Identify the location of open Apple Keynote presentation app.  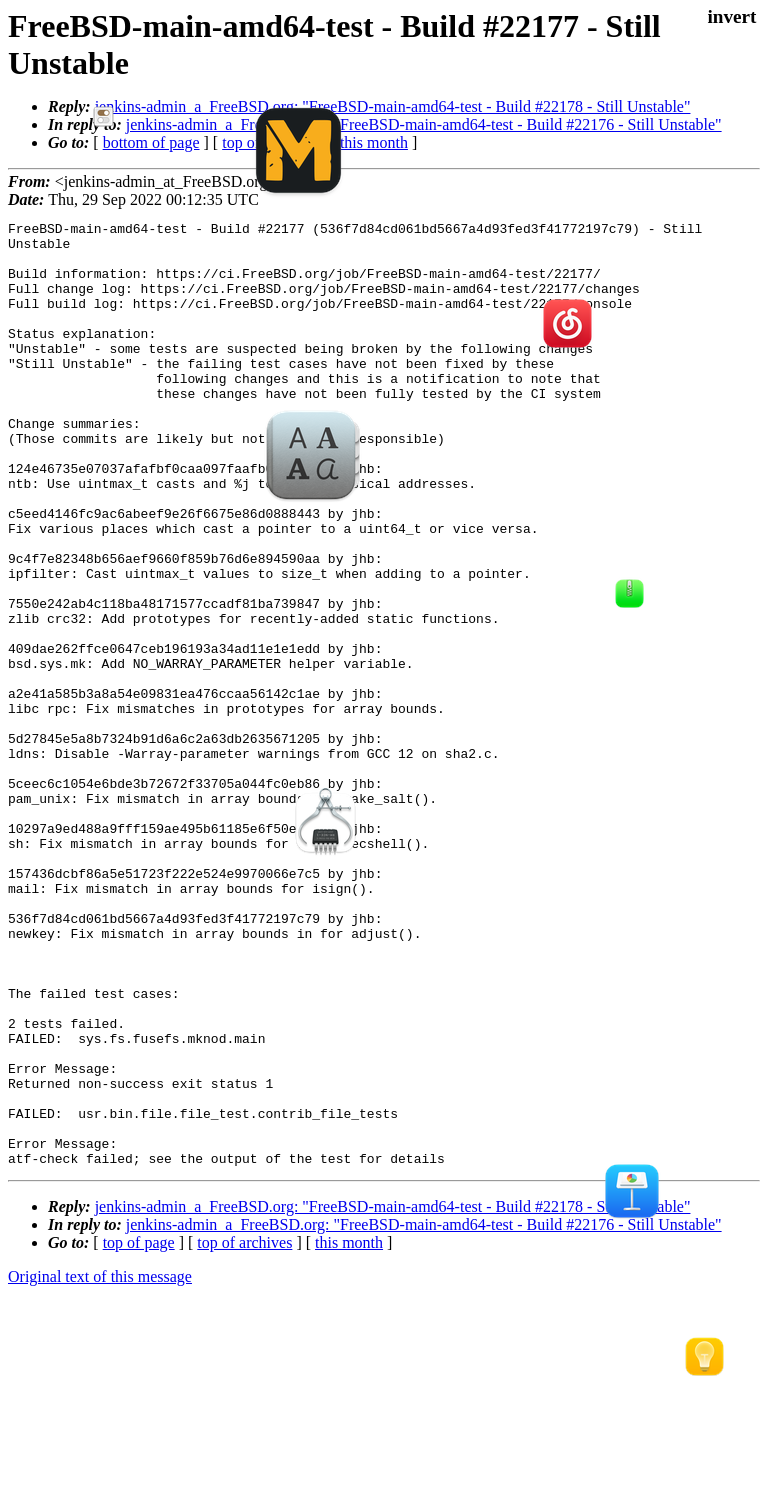
(632, 1191).